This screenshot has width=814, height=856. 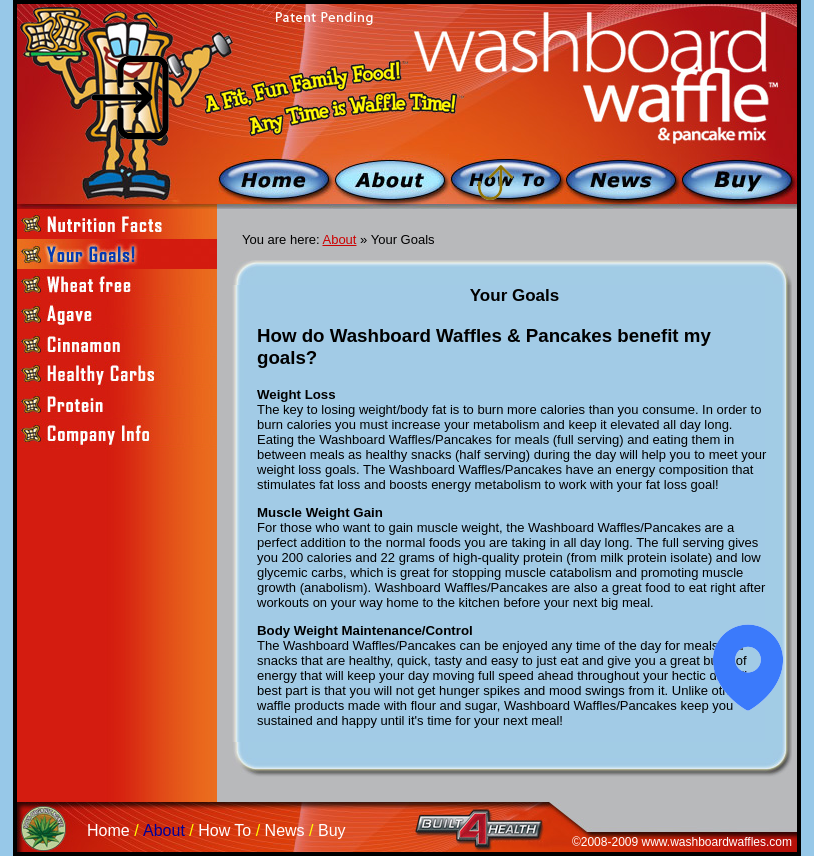 What do you see at coordinates (748, 666) in the screenshot?
I see `view location on map` at bounding box center [748, 666].